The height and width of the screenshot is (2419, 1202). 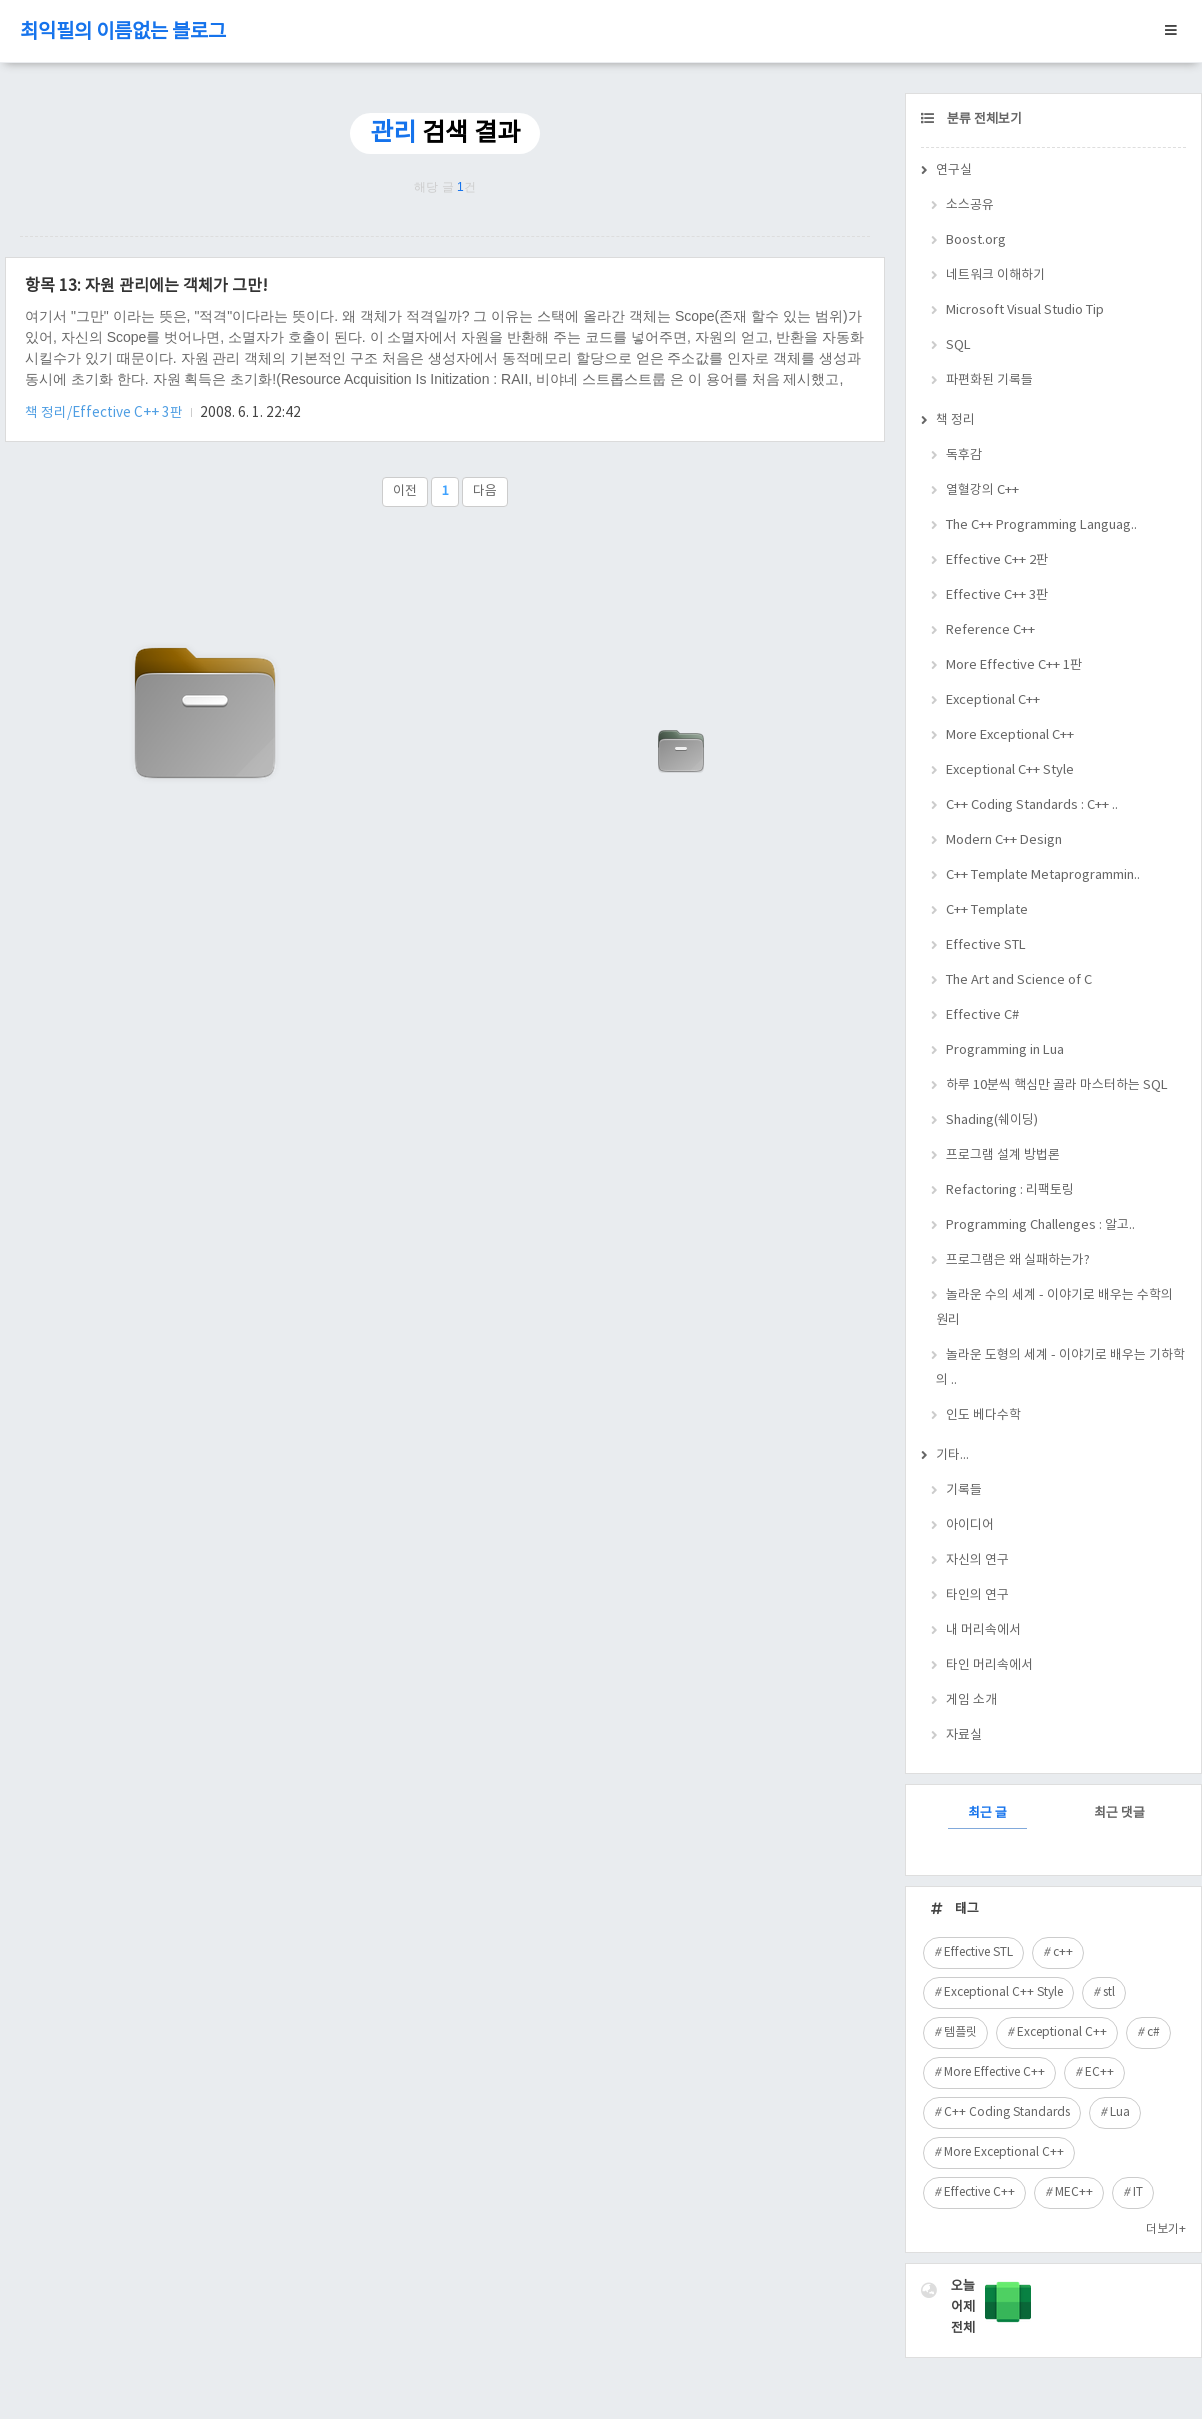 What do you see at coordinates (205, 713) in the screenshot?
I see `open the file manager application` at bounding box center [205, 713].